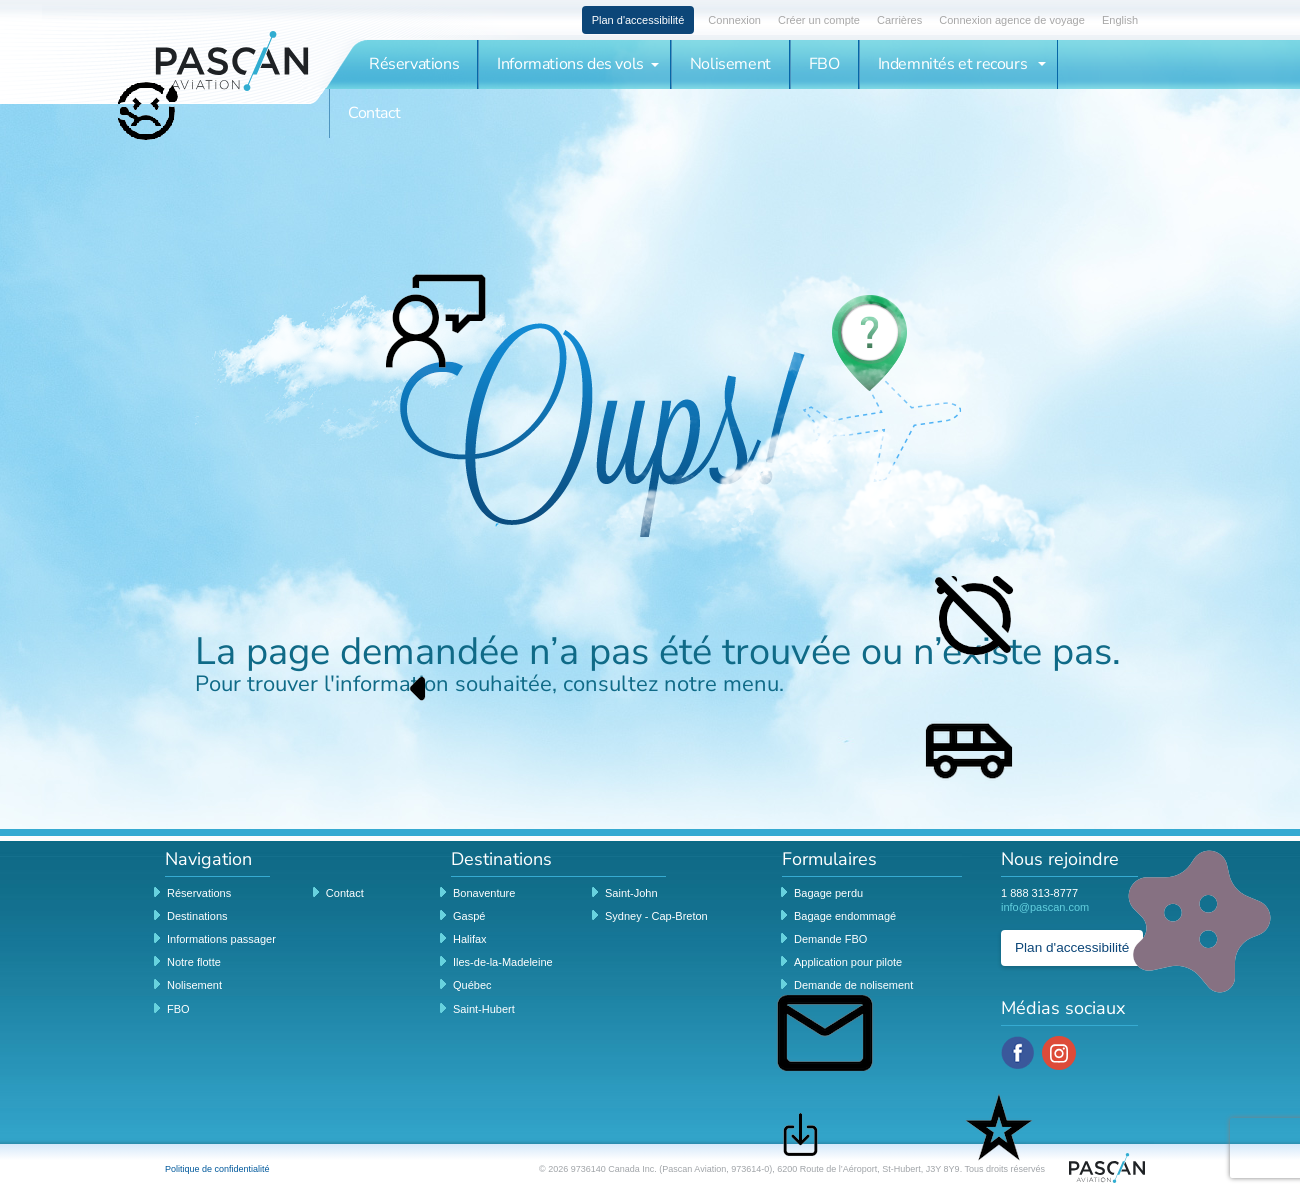 The image size is (1300, 1192). Describe the element at coordinates (146, 111) in the screenshot. I see `report feeling unwell or sick` at that location.